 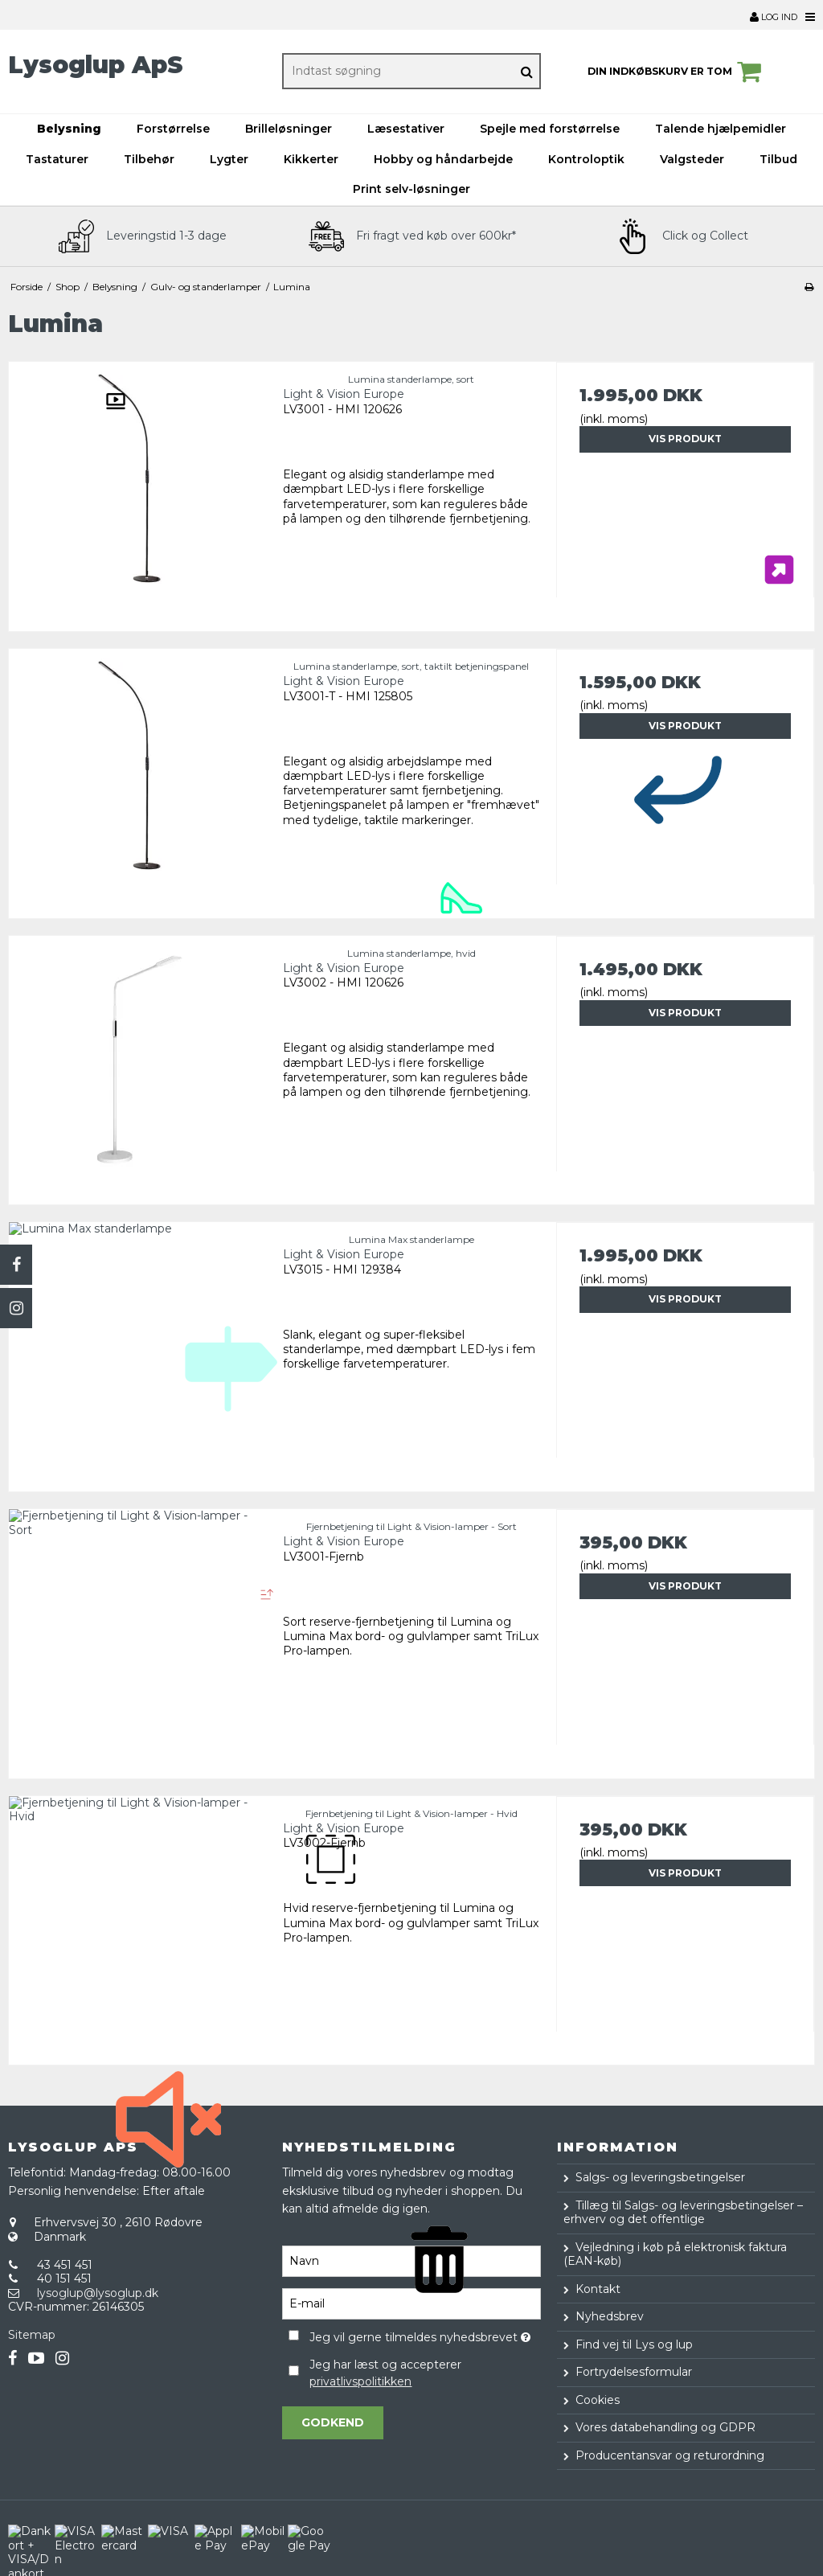 What do you see at coordinates (266, 1594) in the screenshot?
I see `sort items in descending order` at bounding box center [266, 1594].